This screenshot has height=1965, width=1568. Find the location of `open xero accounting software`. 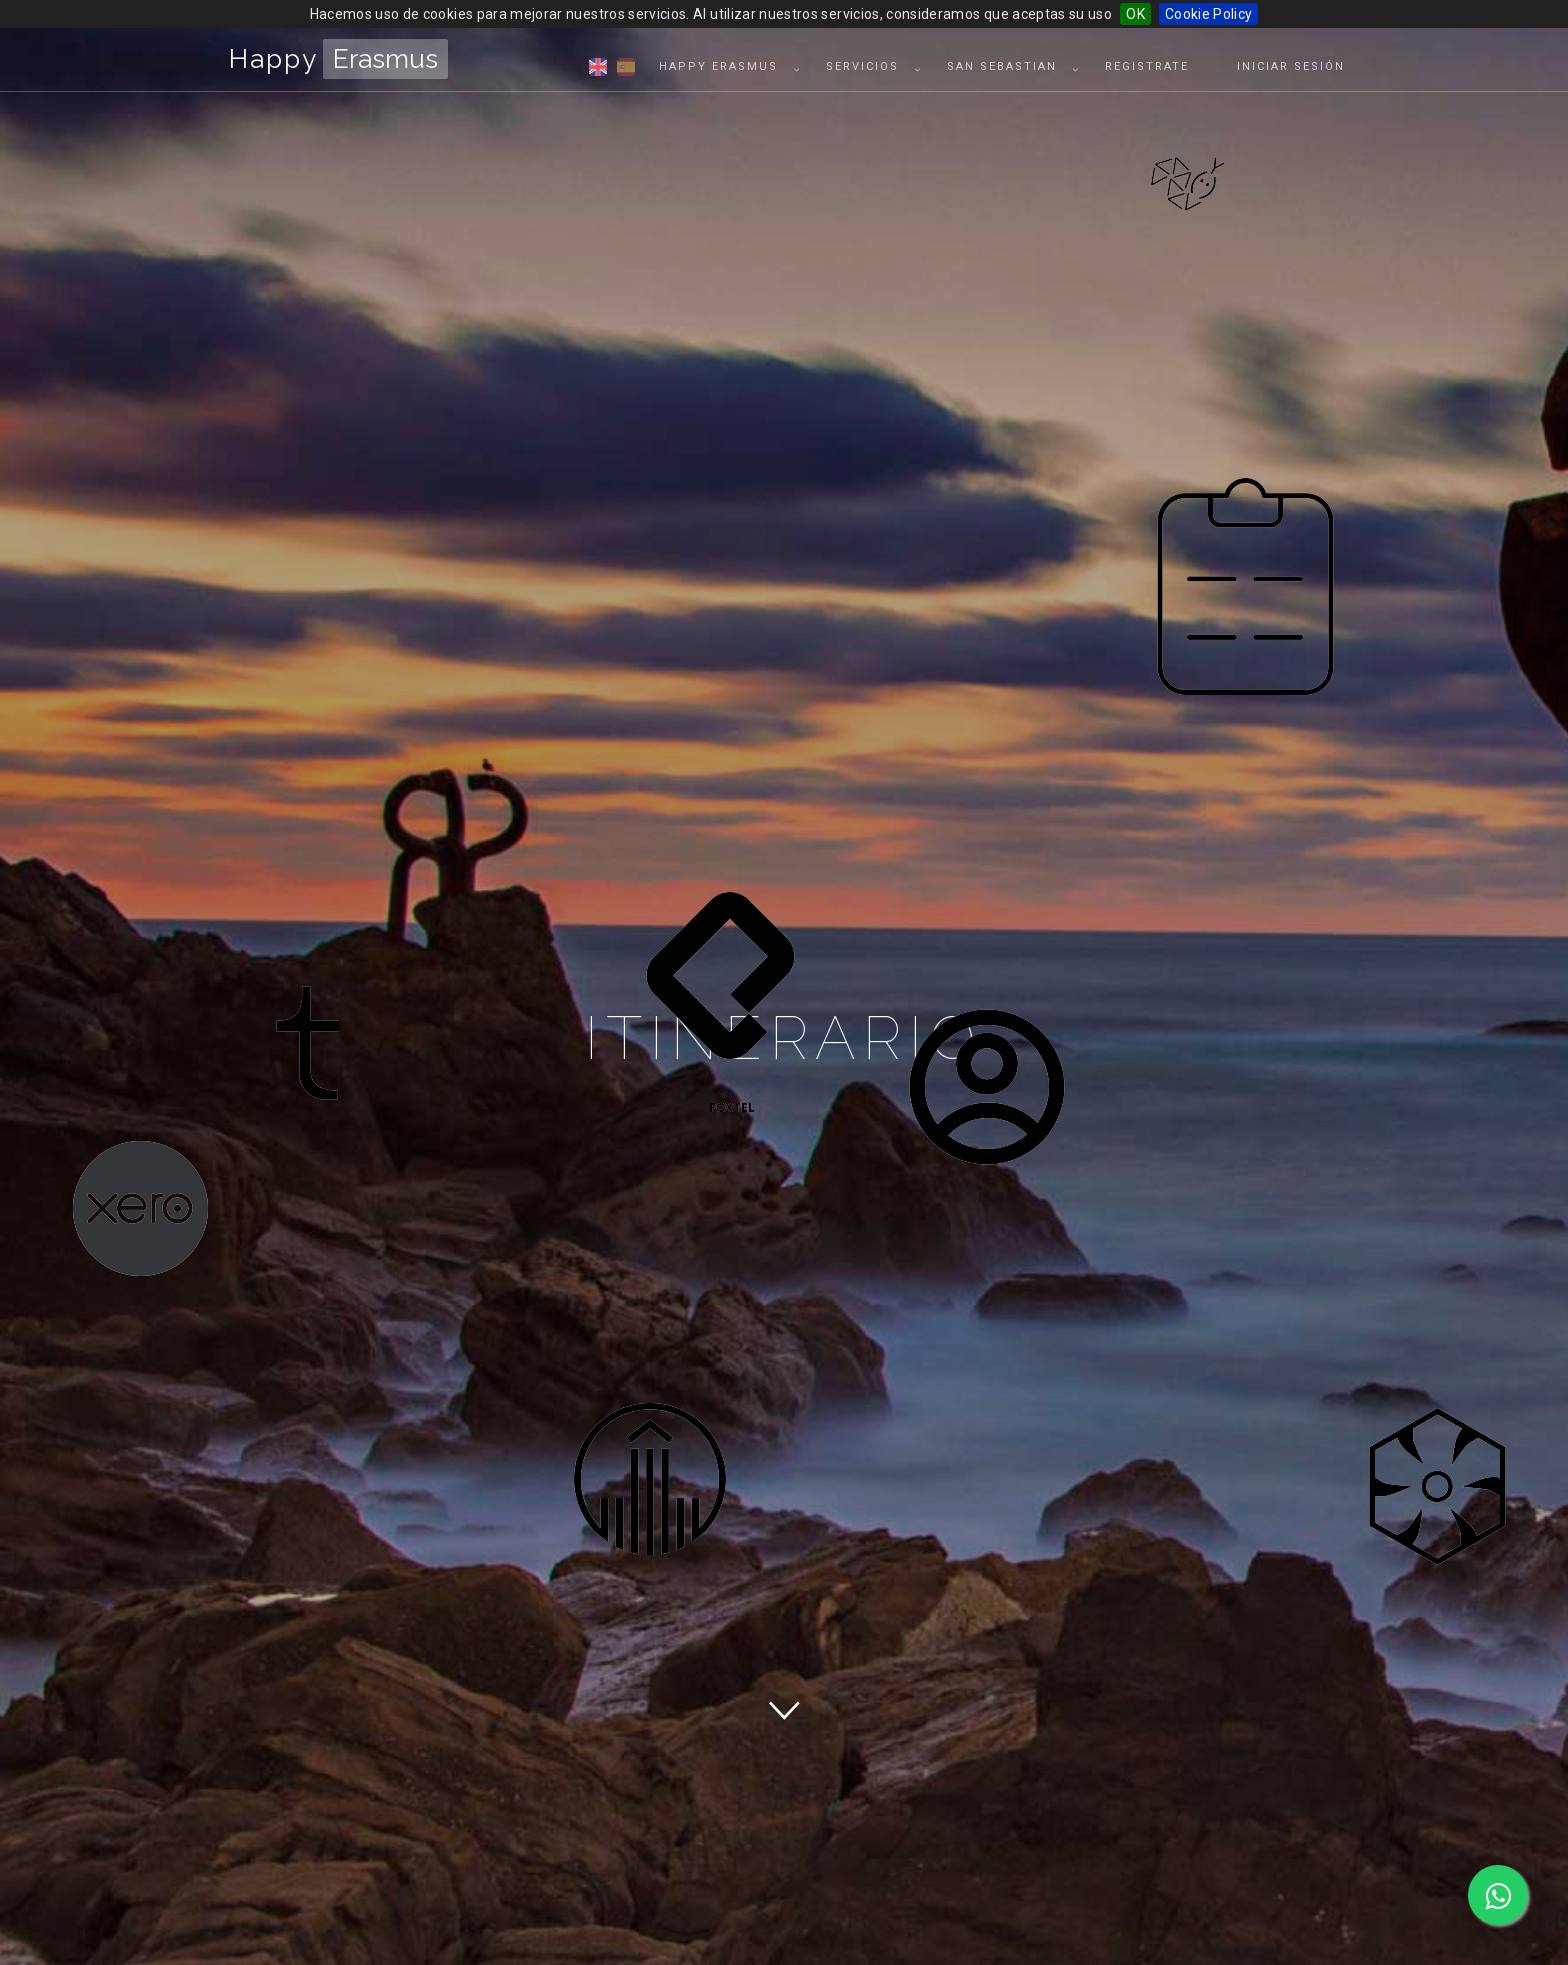

open xero accounting software is located at coordinates (140, 1208).